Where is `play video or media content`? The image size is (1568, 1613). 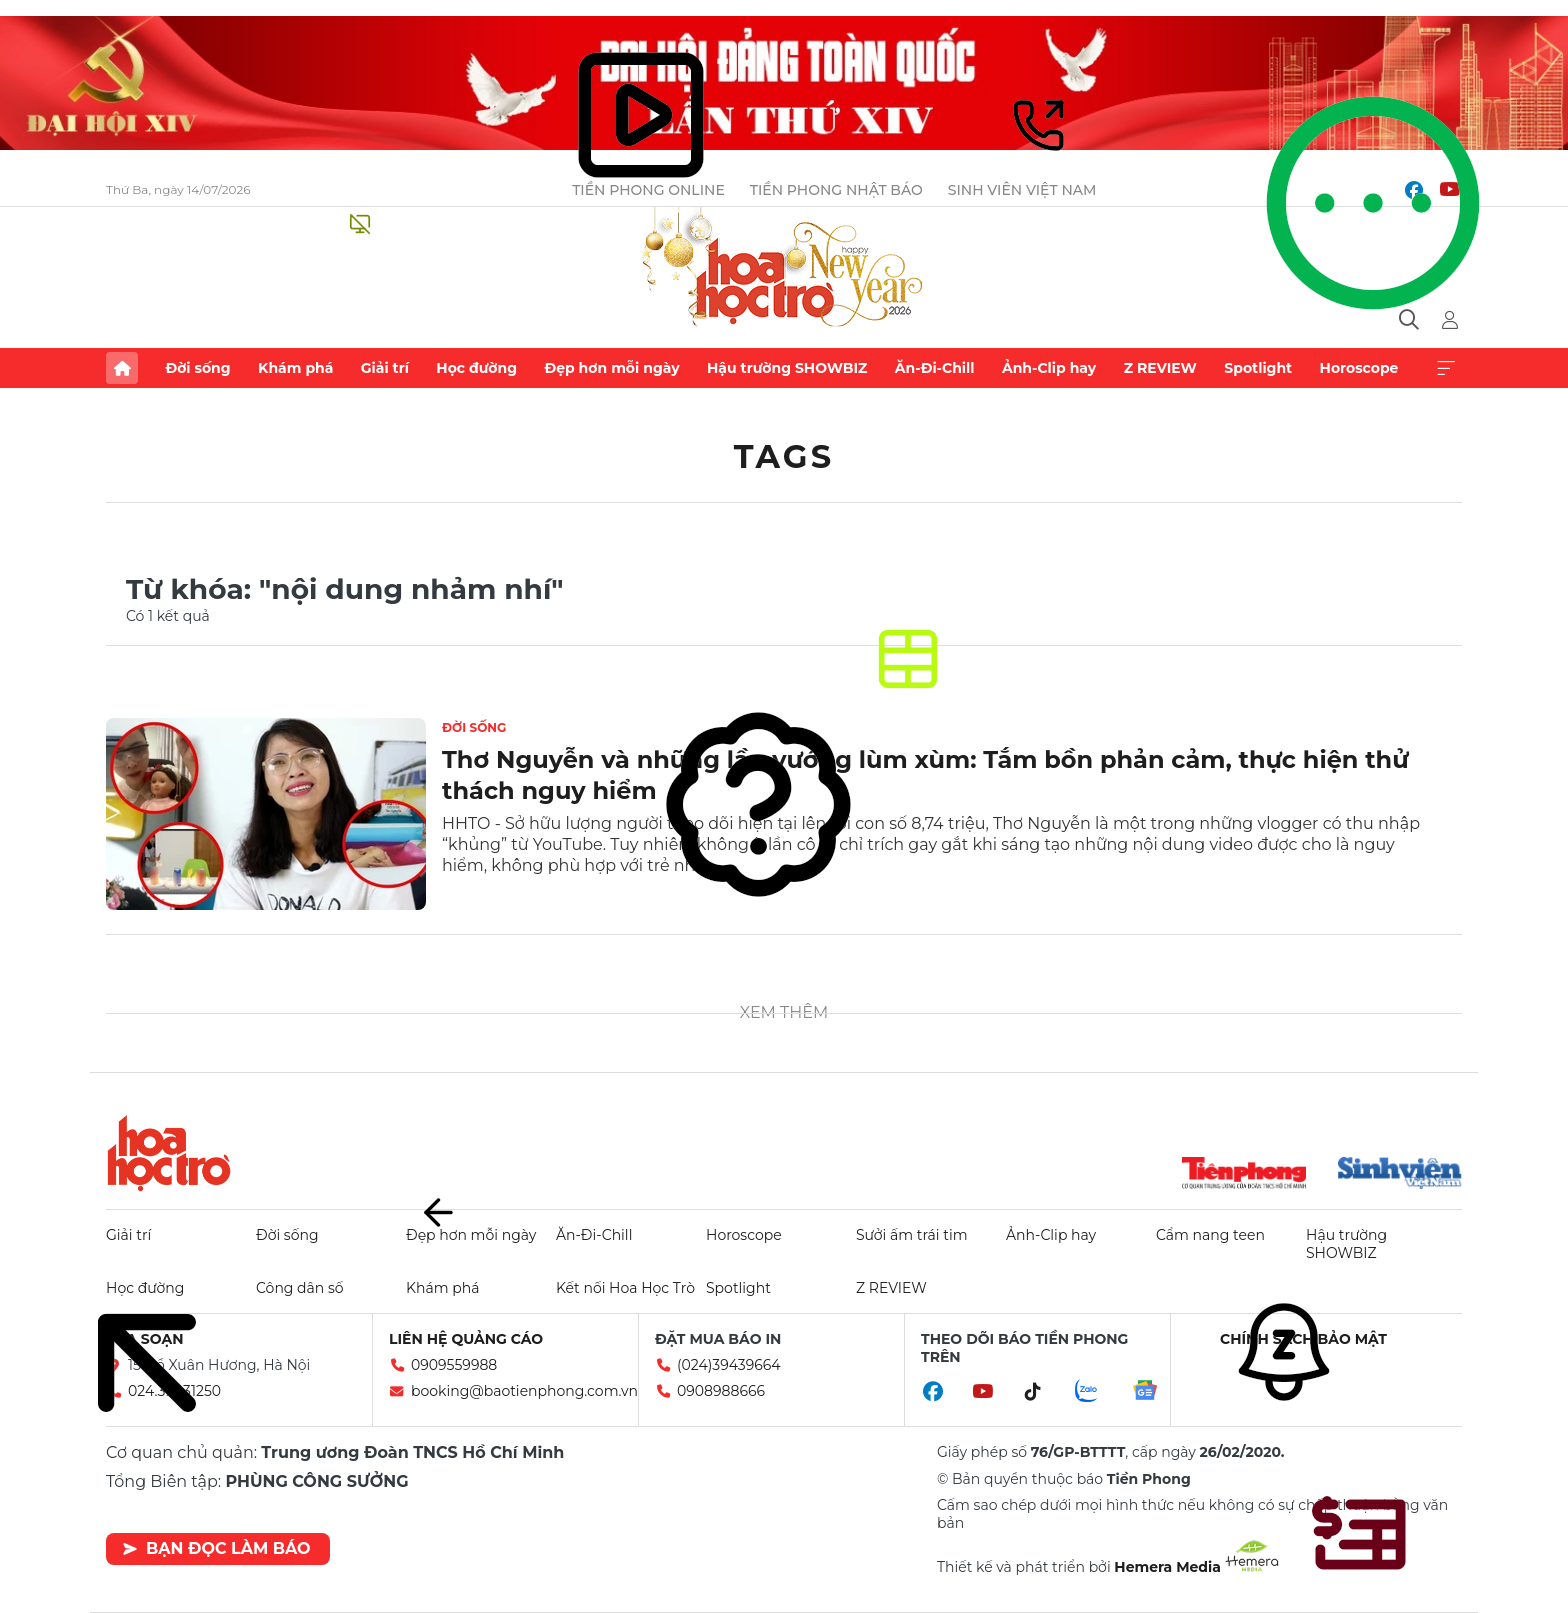 play video or media content is located at coordinates (641, 115).